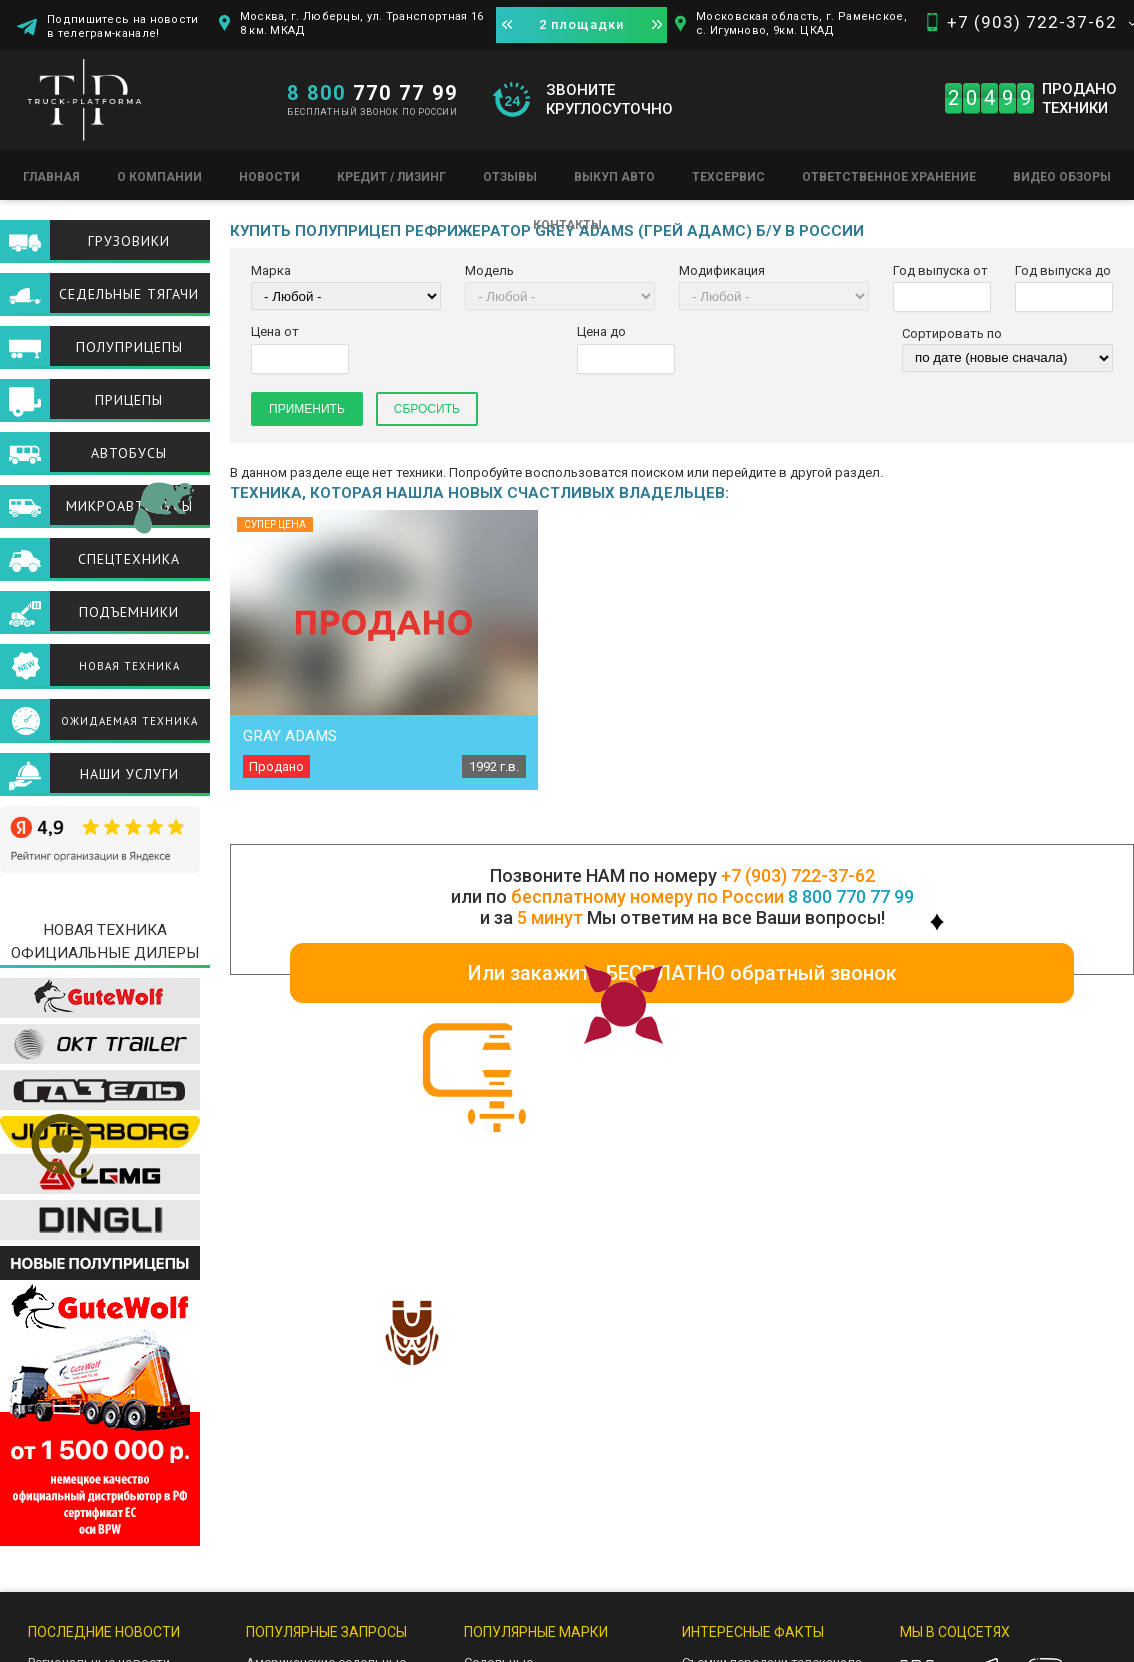 The width and height of the screenshot is (1134, 1662). What do you see at coordinates (471, 1079) in the screenshot?
I see `clamp or secure an object in place` at bounding box center [471, 1079].